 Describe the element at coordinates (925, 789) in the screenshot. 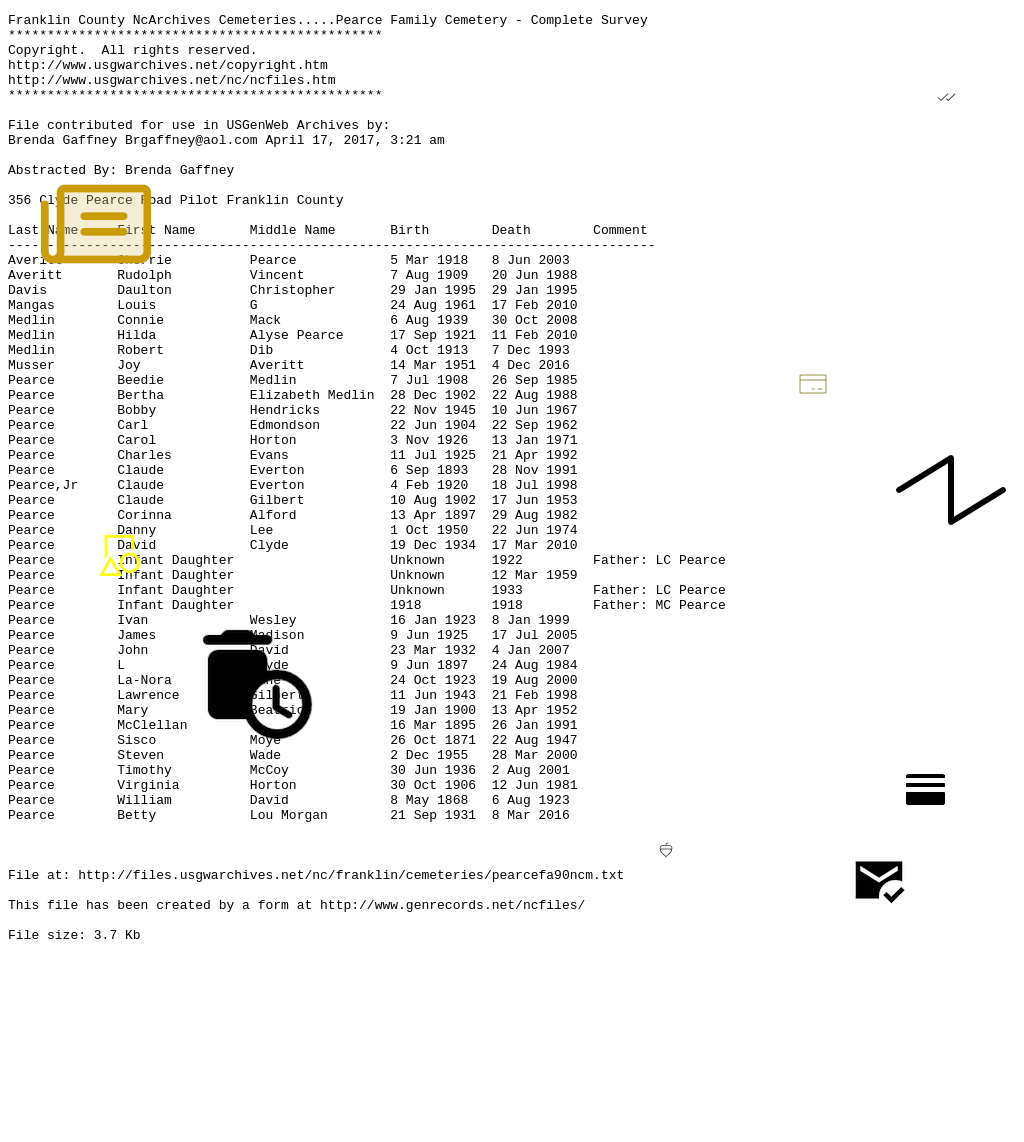

I see `split view horizontally` at that location.